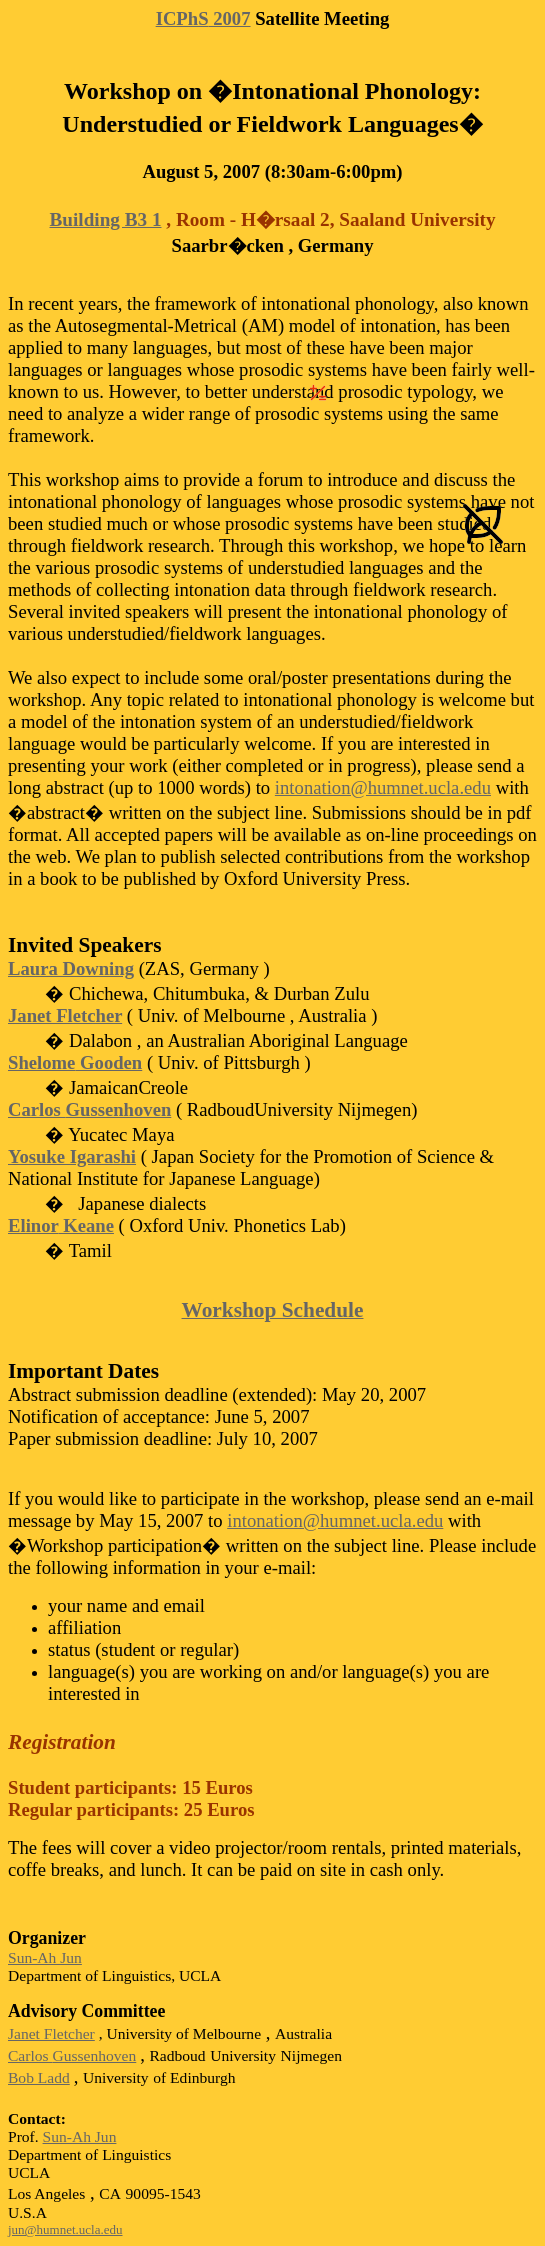 The width and height of the screenshot is (545, 2246). I want to click on disable eco mode or power saving, so click(483, 524).